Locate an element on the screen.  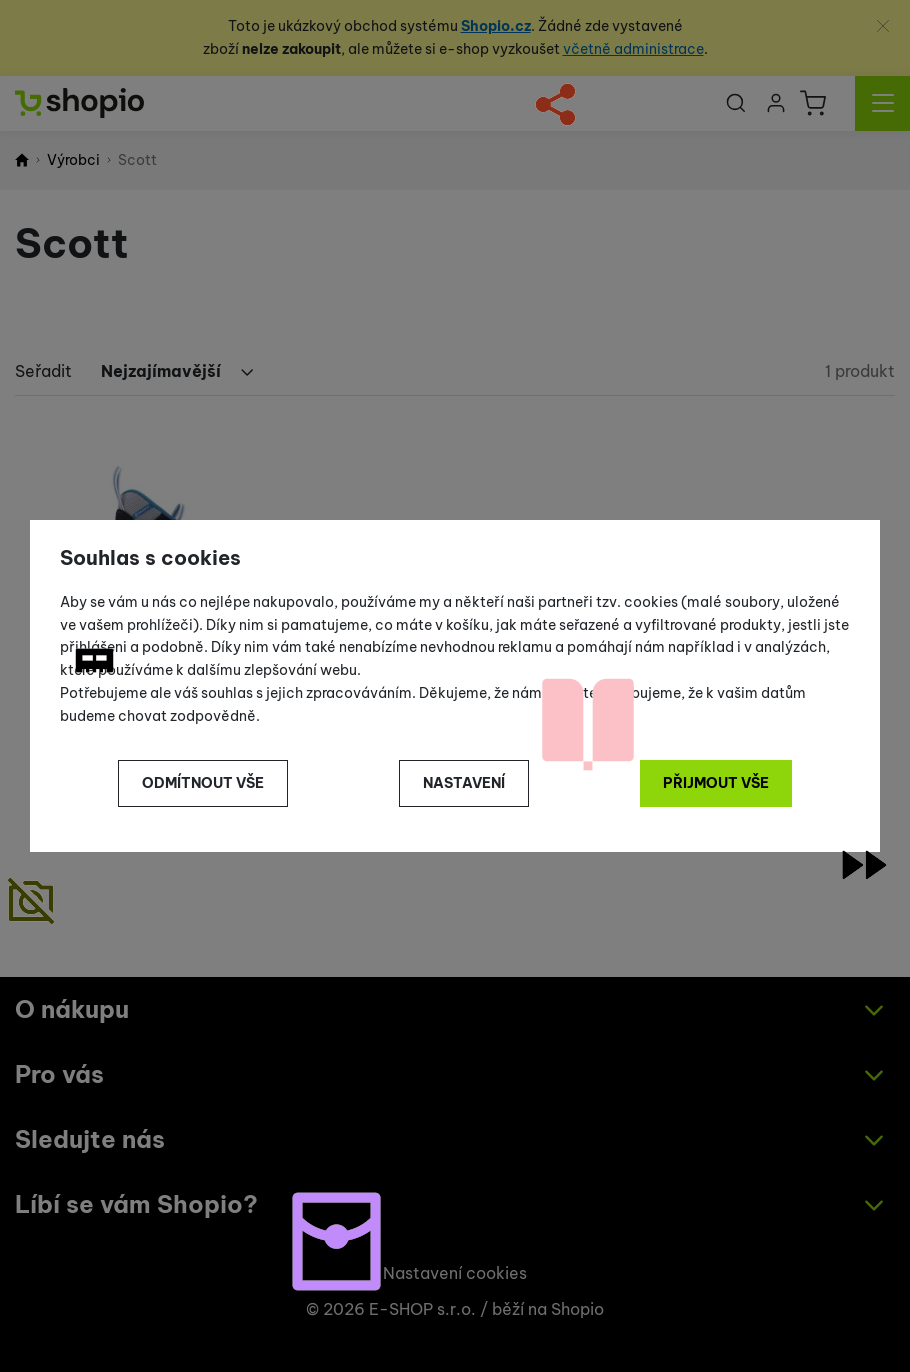
share content with others is located at coordinates (556, 104).